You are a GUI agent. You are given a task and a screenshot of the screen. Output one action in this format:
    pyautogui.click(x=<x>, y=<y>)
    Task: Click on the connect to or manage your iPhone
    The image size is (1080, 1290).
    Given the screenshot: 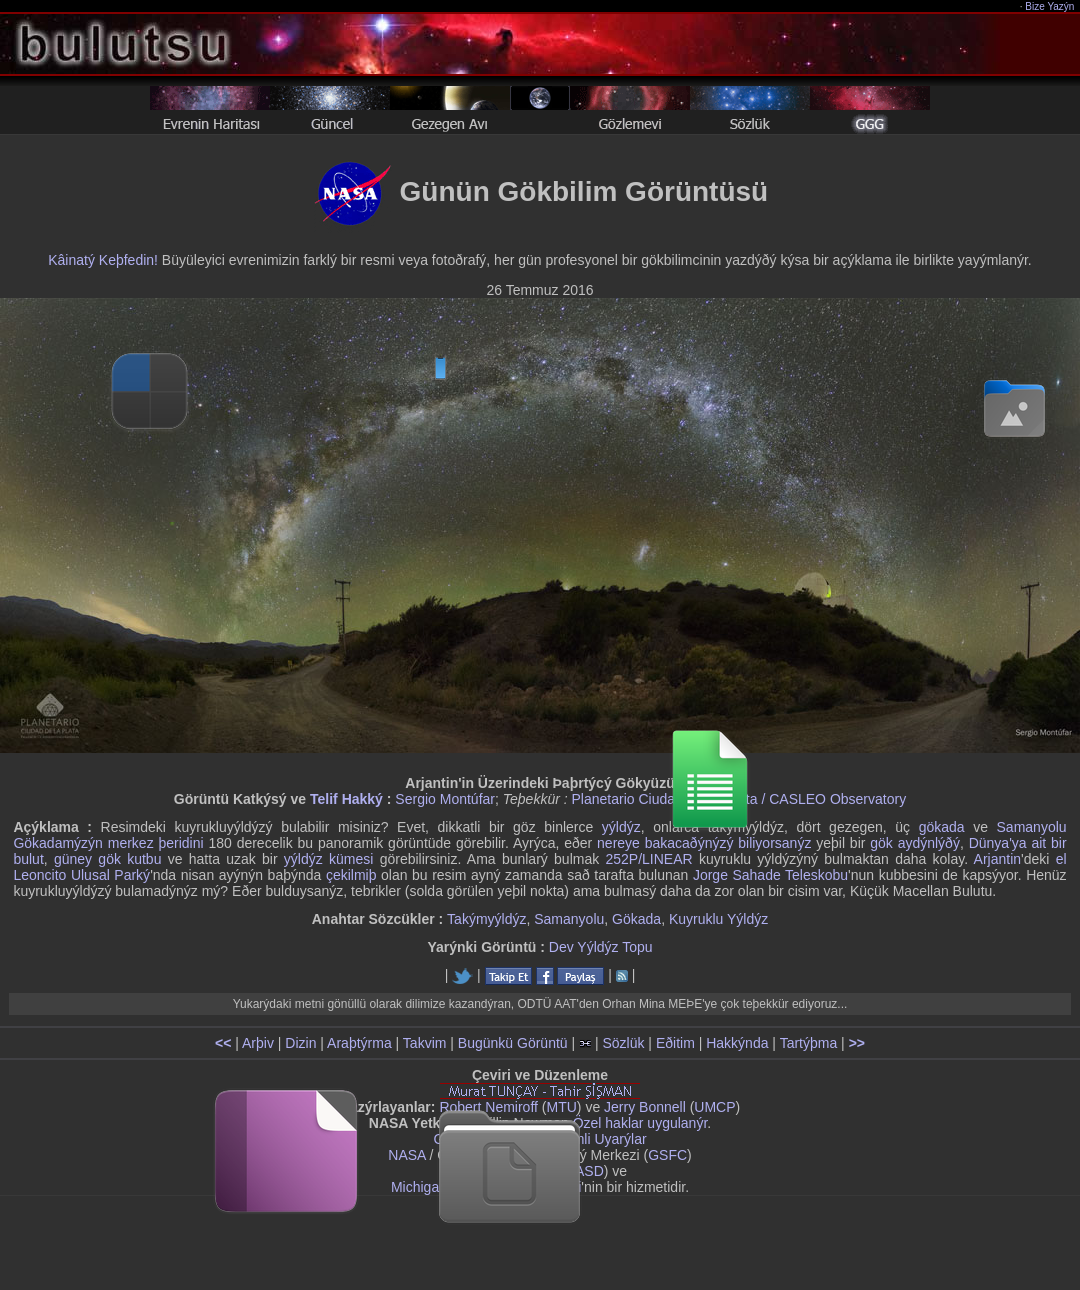 What is the action you would take?
    pyautogui.click(x=440, y=368)
    